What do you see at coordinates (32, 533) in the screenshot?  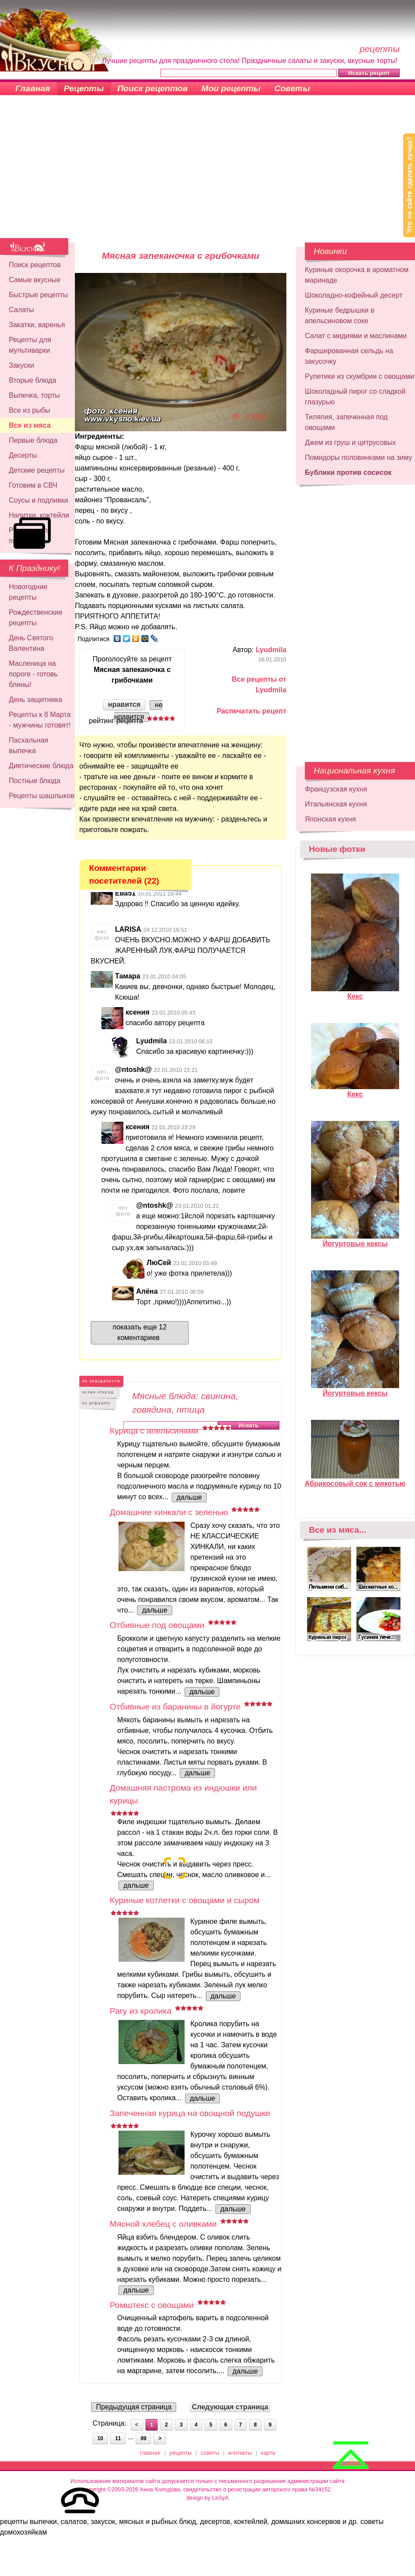 I see `view open browser windows` at bounding box center [32, 533].